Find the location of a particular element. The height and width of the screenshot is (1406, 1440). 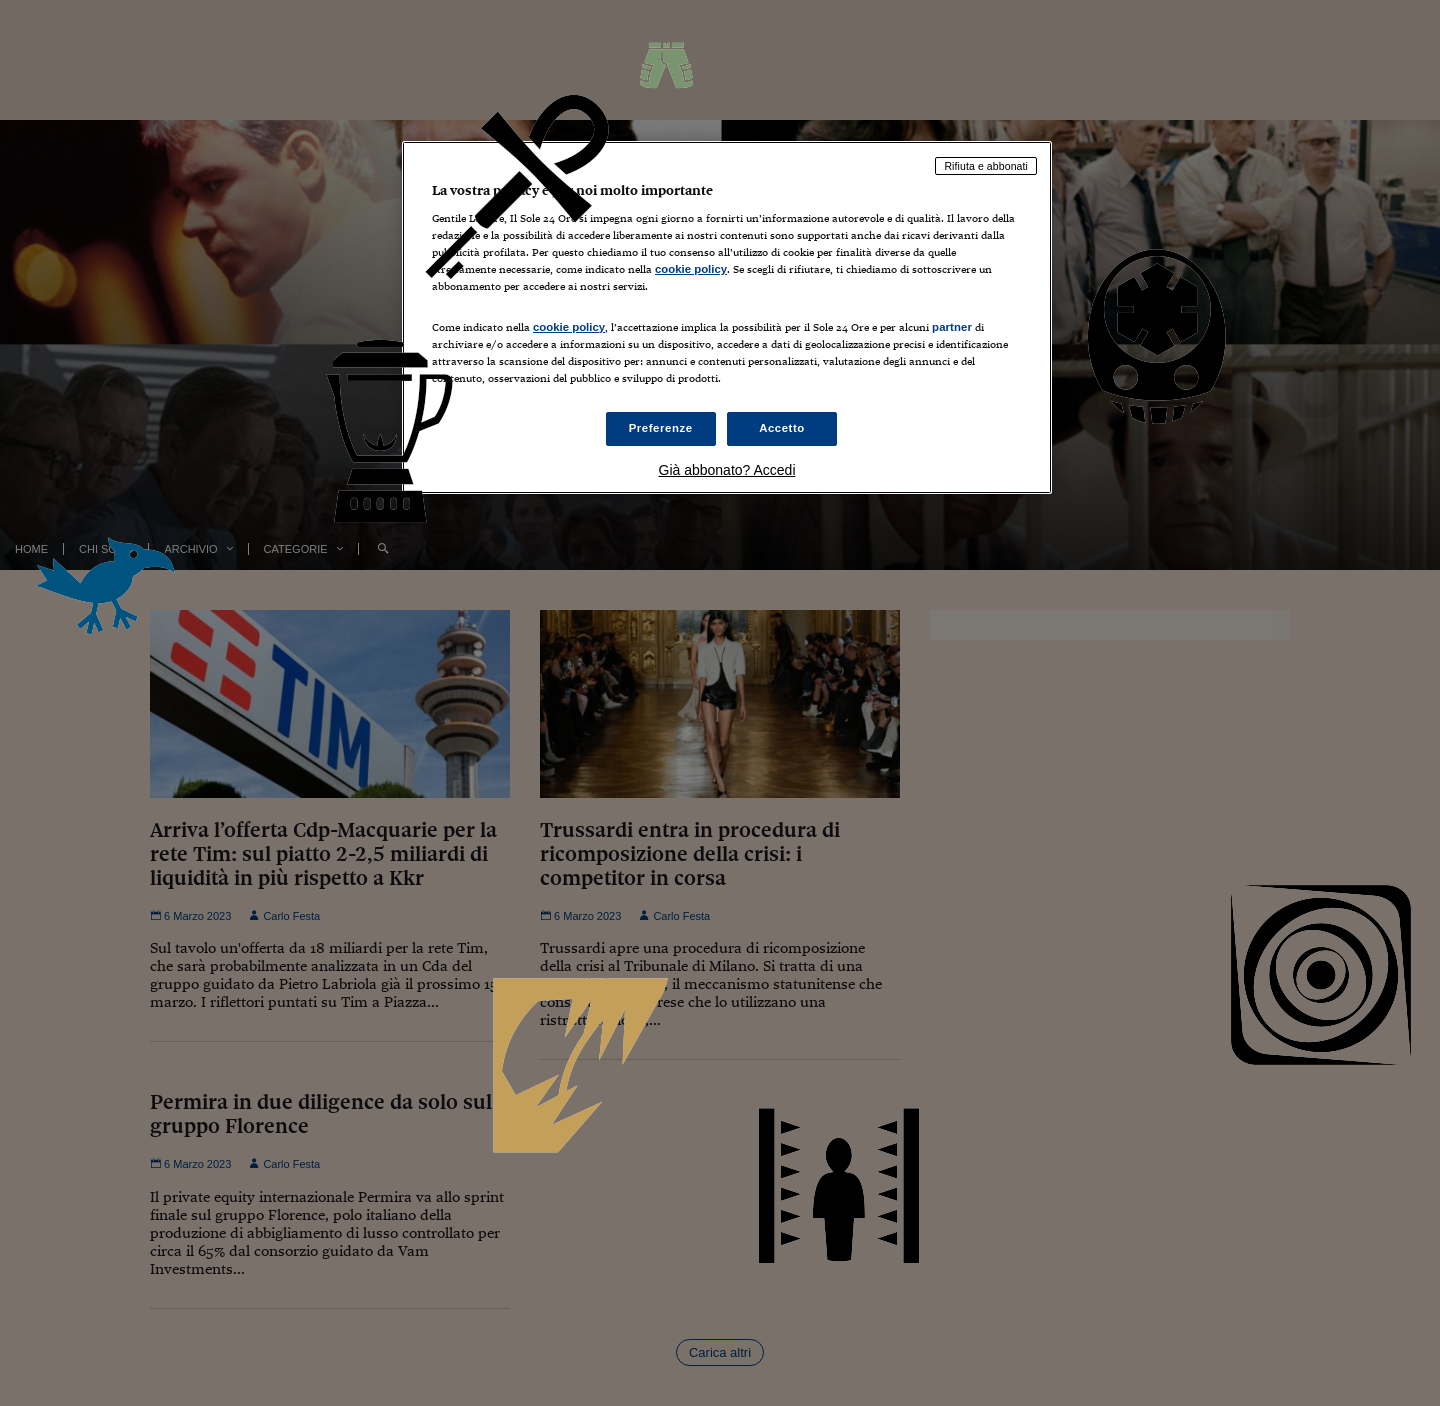

select shorts or casual clothing option is located at coordinates (666, 65).